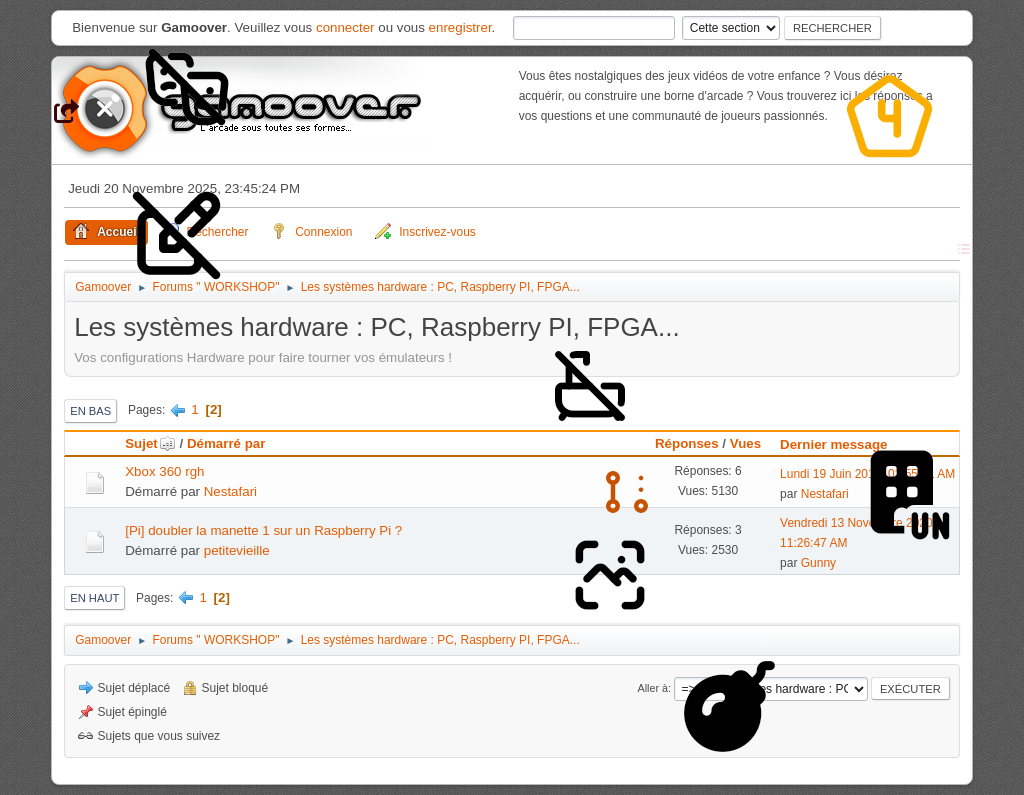  What do you see at coordinates (907, 492) in the screenshot?
I see `access united nations building or headquarters` at bounding box center [907, 492].